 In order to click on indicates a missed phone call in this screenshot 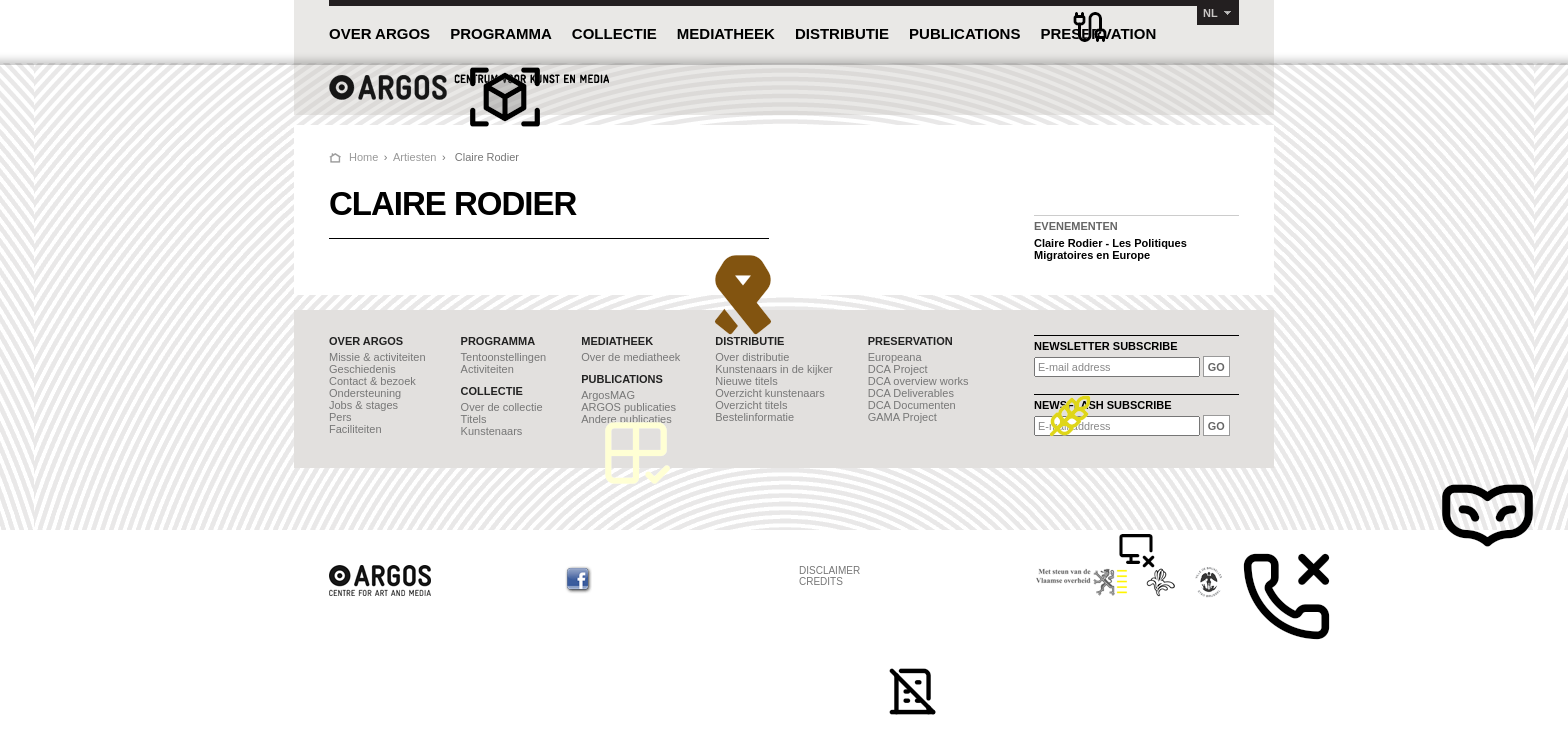, I will do `click(1286, 596)`.